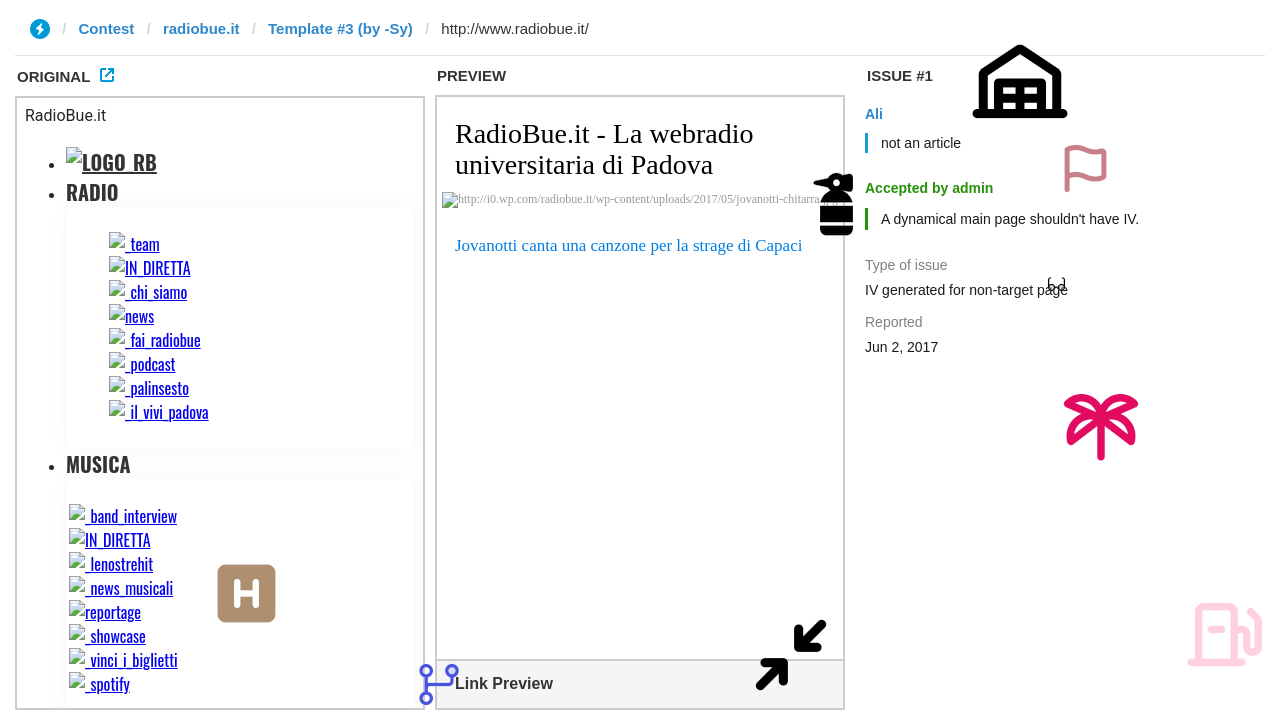 This screenshot has height=720, width=1280. What do you see at coordinates (1020, 86) in the screenshot?
I see `access garage or parking settings` at bounding box center [1020, 86].